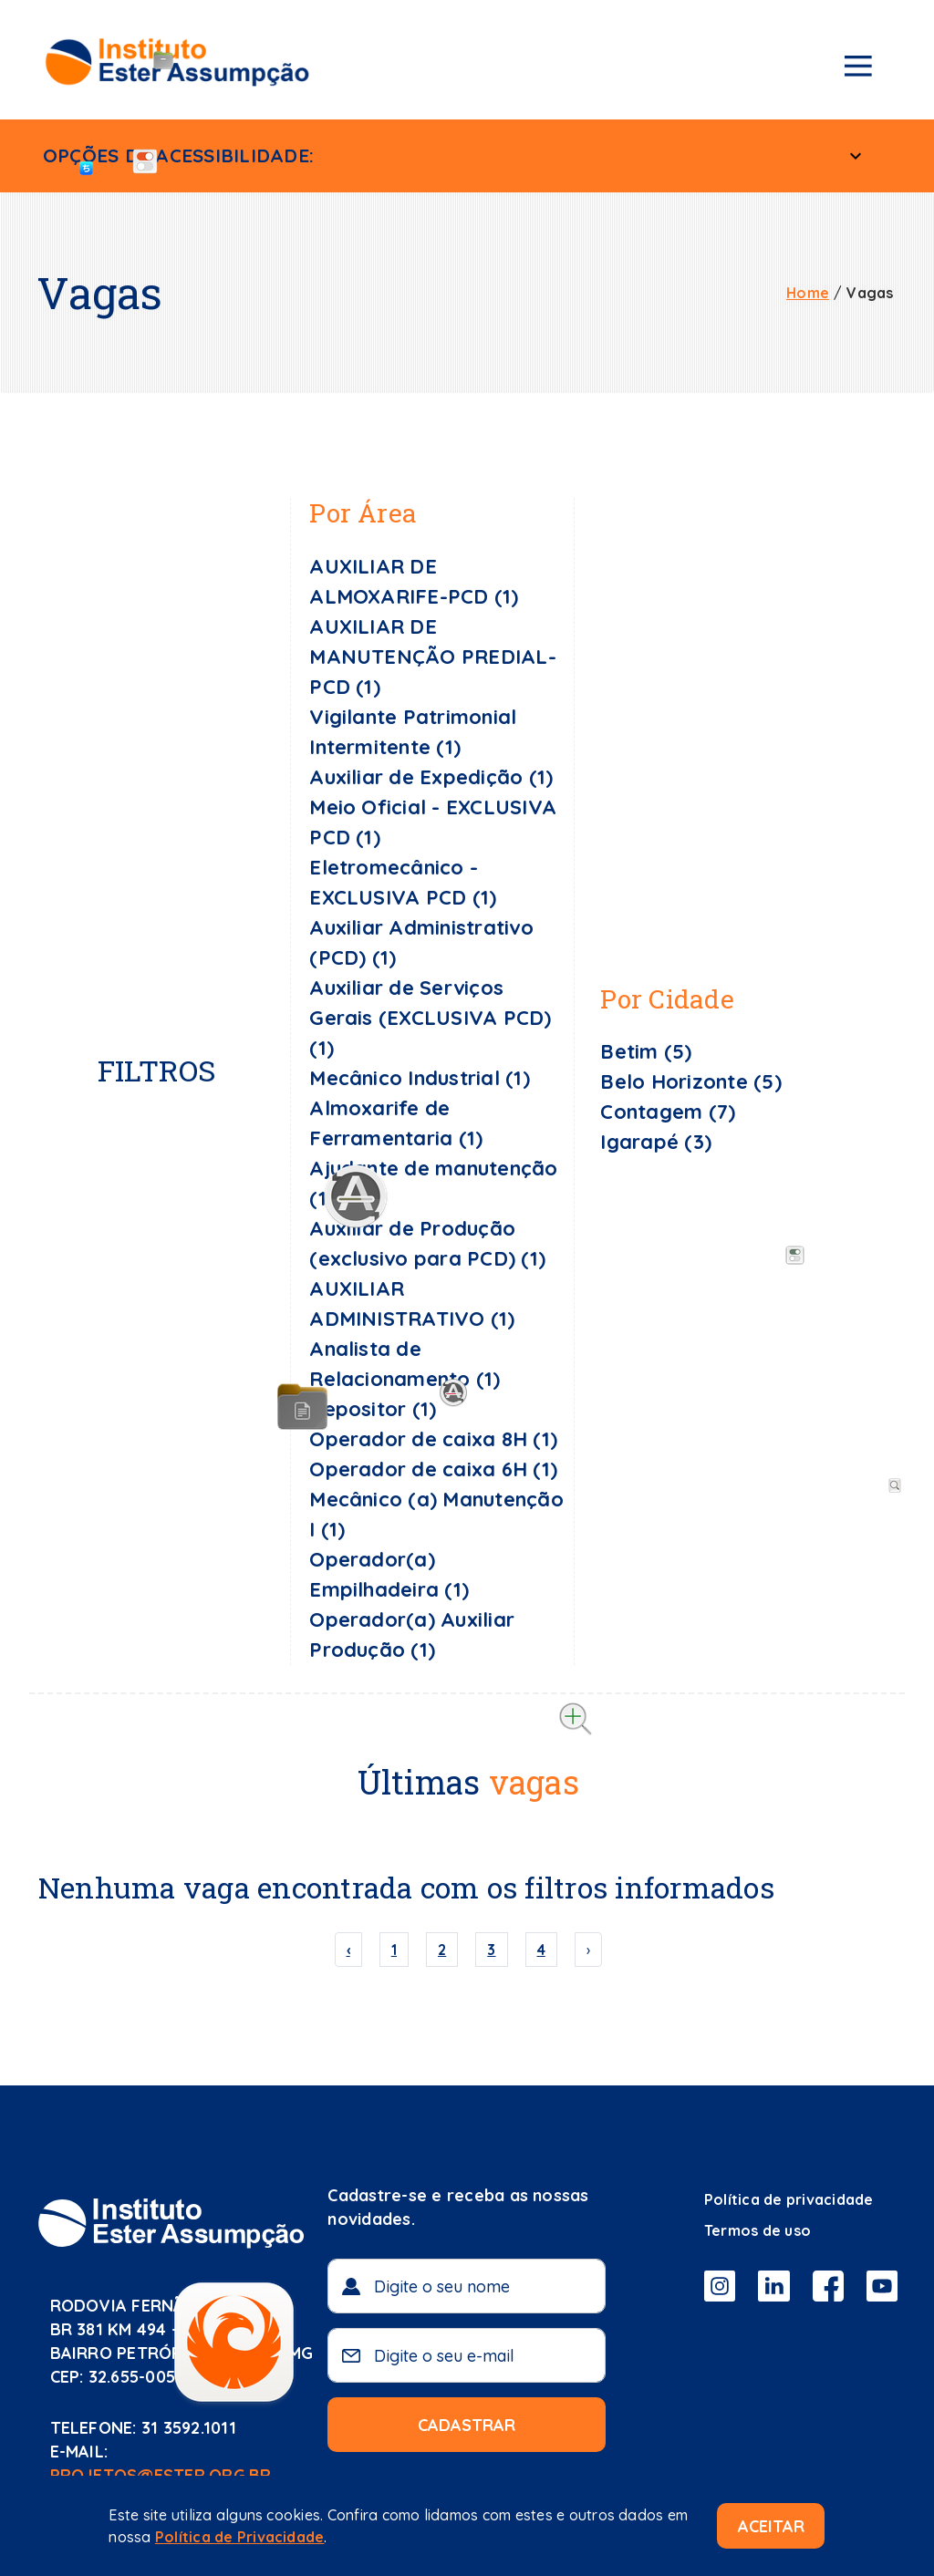 The image size is (934, 2576). I want to click on open betterbird email client, so click(234, 2342).